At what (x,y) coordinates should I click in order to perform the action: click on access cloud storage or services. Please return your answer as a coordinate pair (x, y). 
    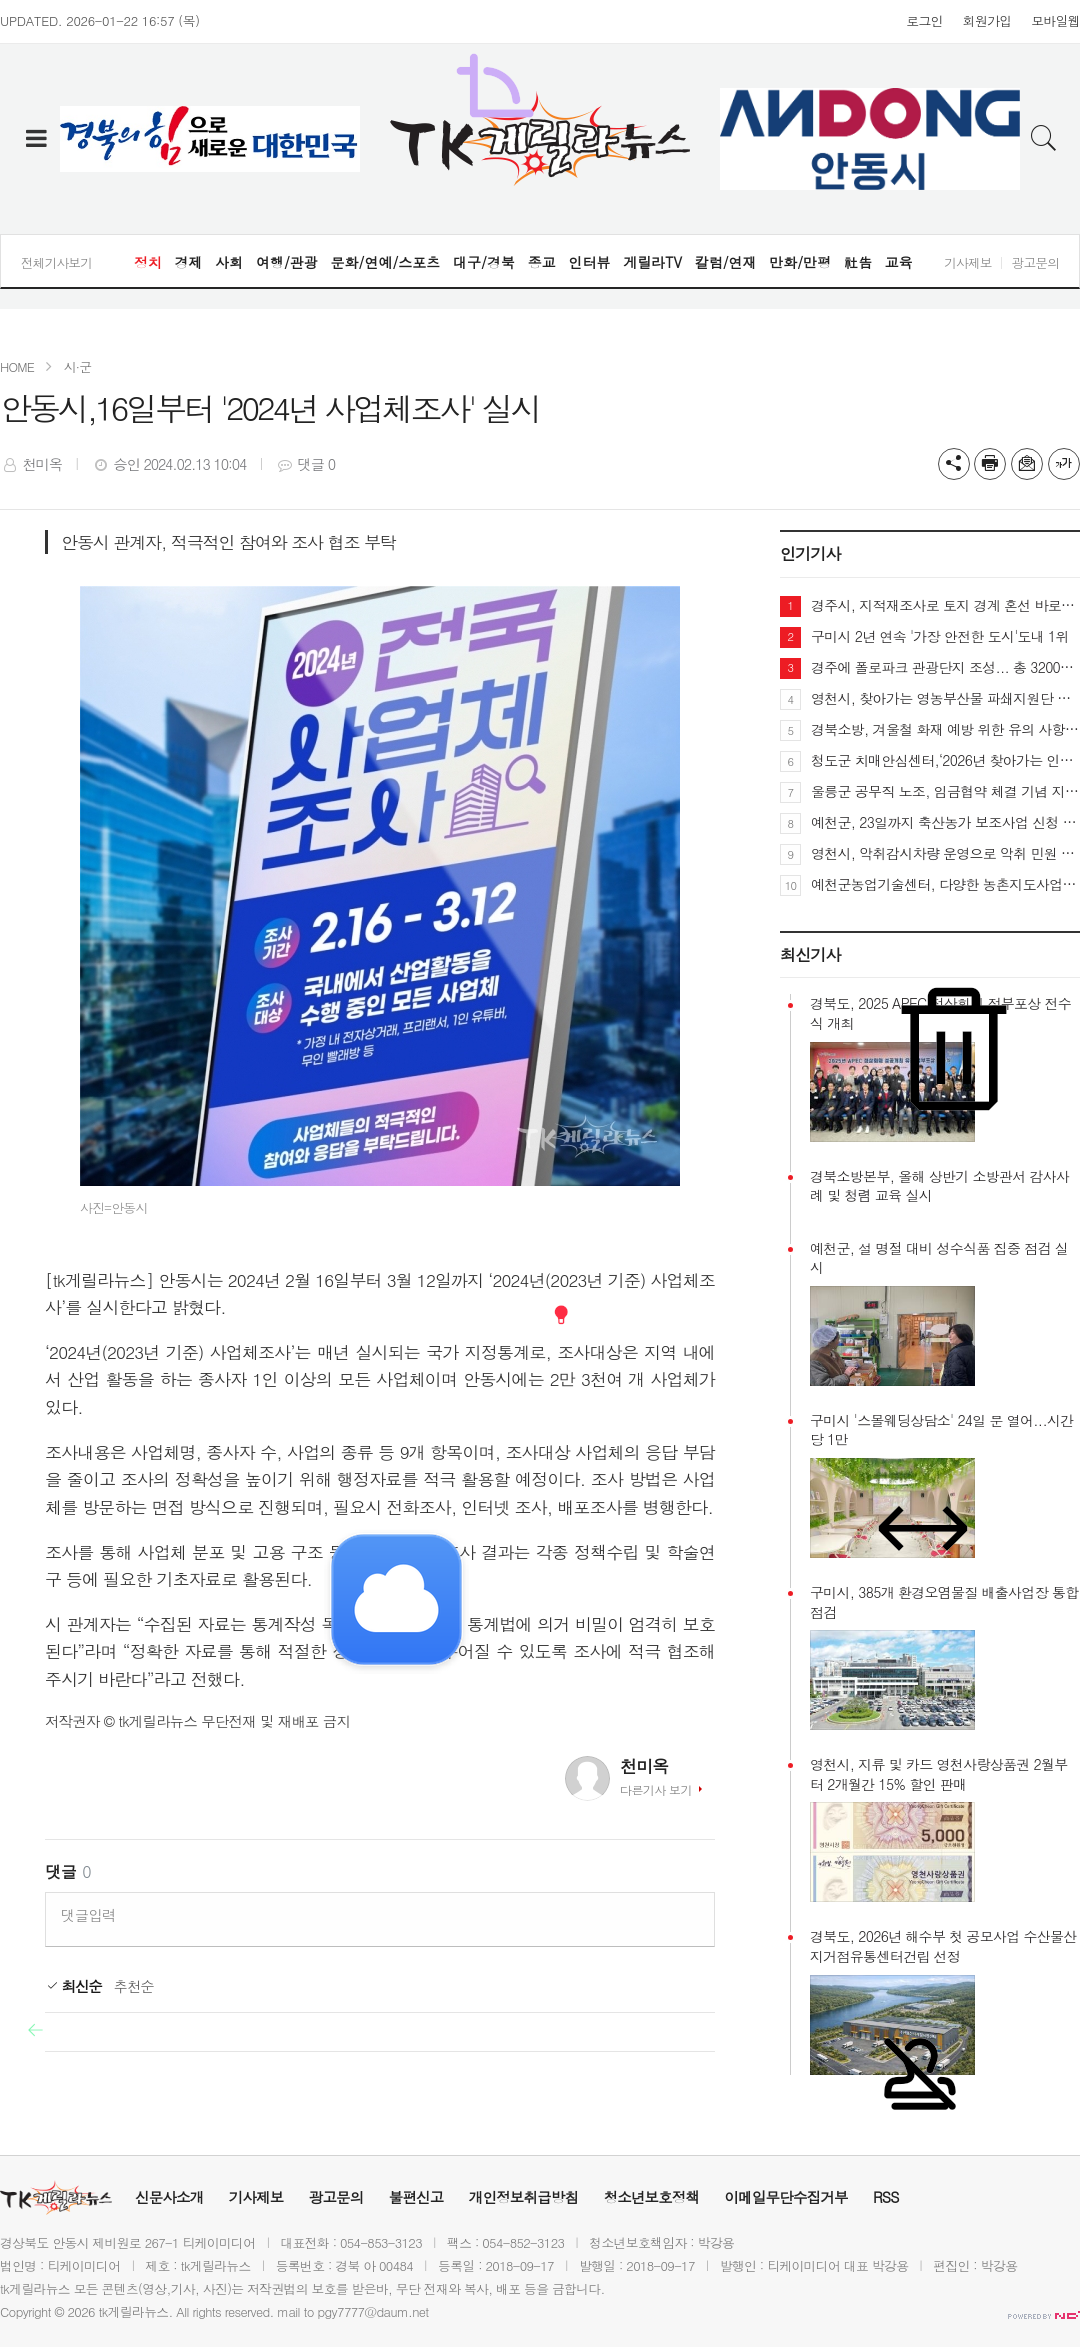
    Looking at the image, I should click on (396, 1599).